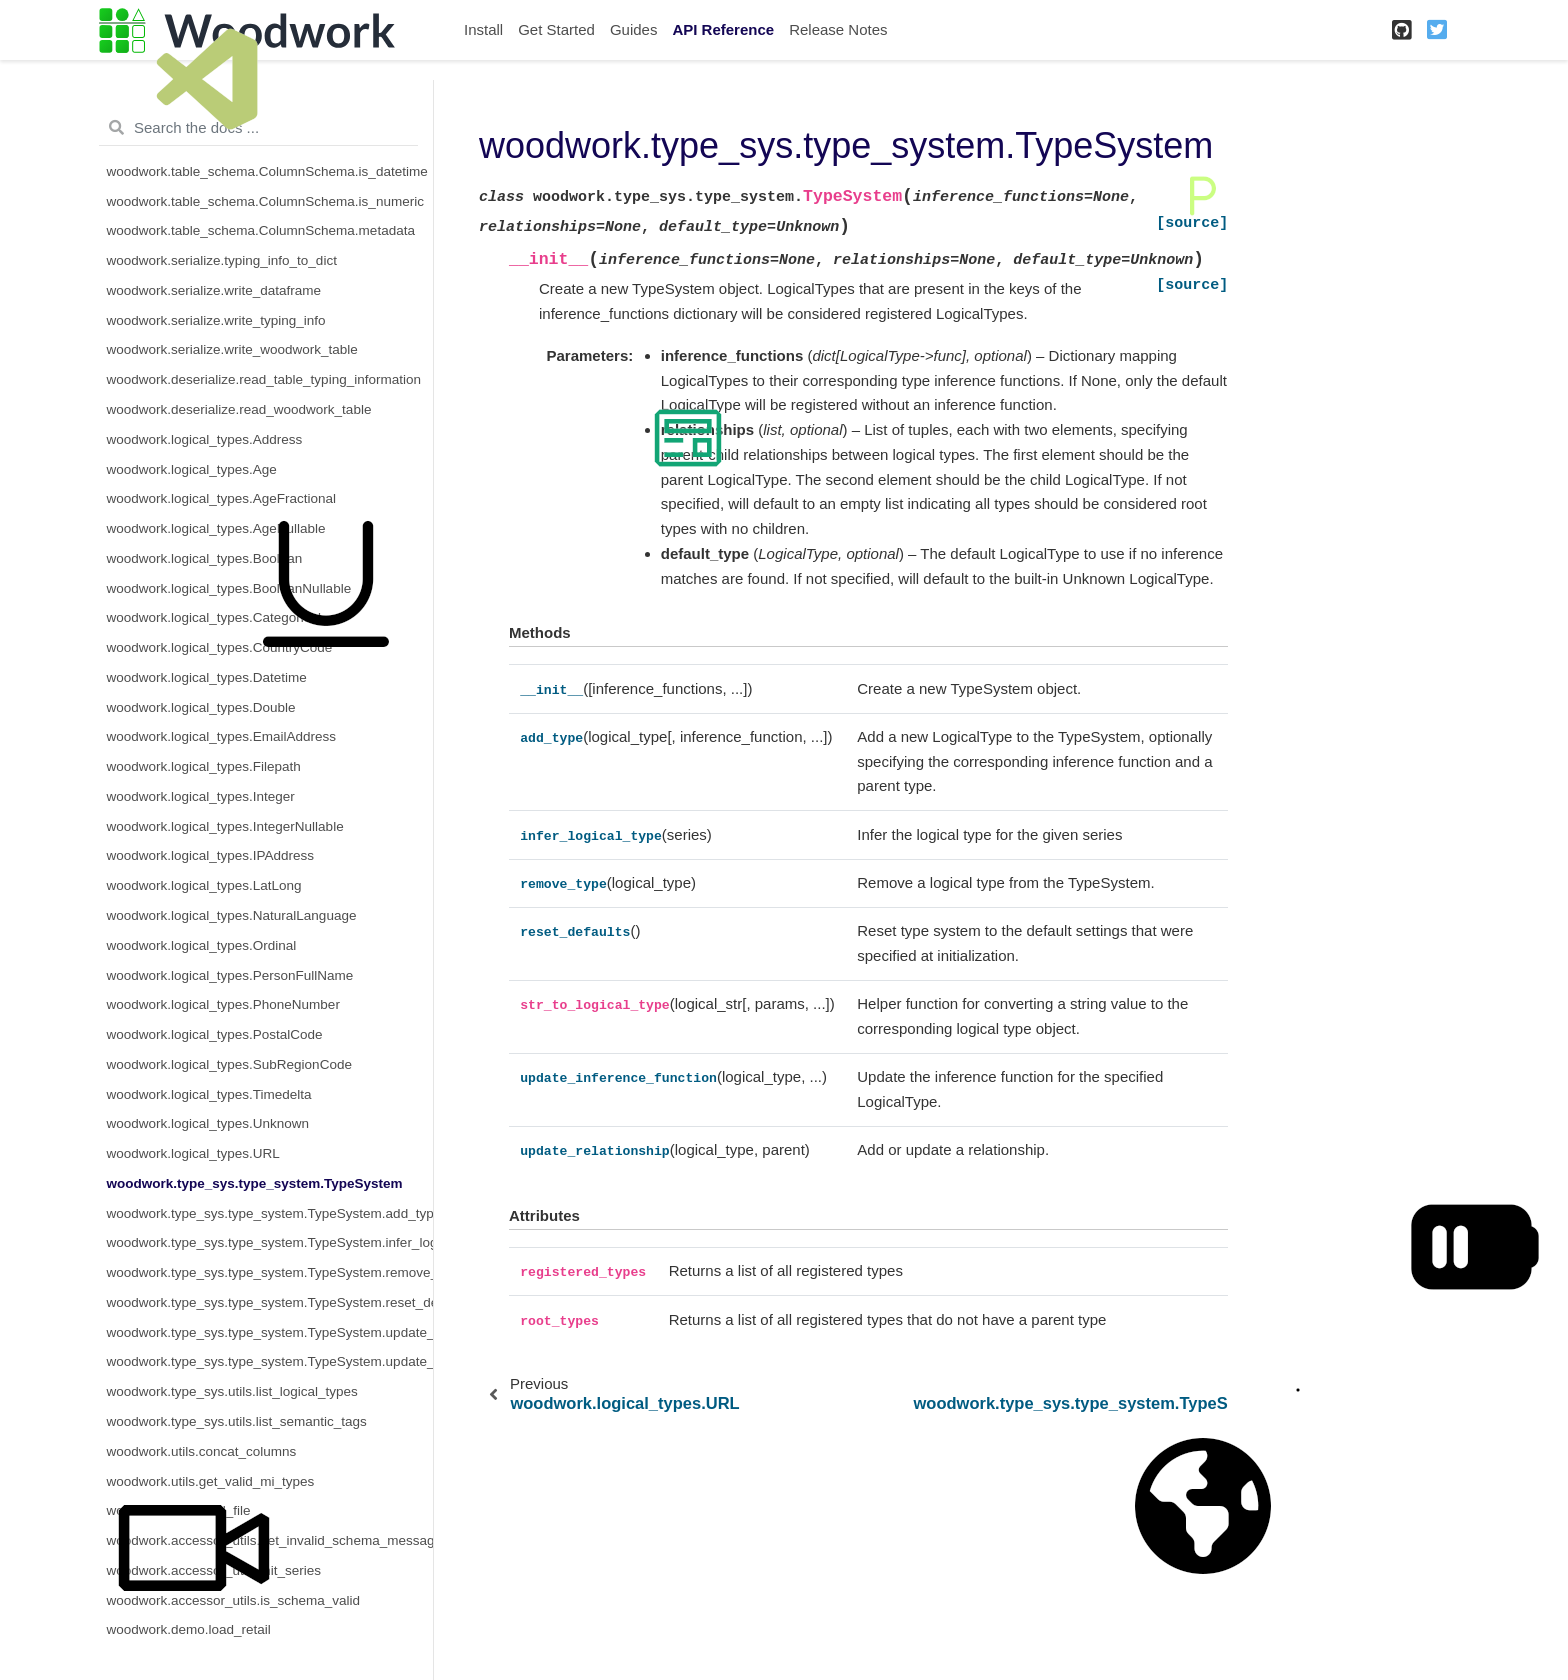  I want to click on apply underline formatting to selected text, so click(326, 584).